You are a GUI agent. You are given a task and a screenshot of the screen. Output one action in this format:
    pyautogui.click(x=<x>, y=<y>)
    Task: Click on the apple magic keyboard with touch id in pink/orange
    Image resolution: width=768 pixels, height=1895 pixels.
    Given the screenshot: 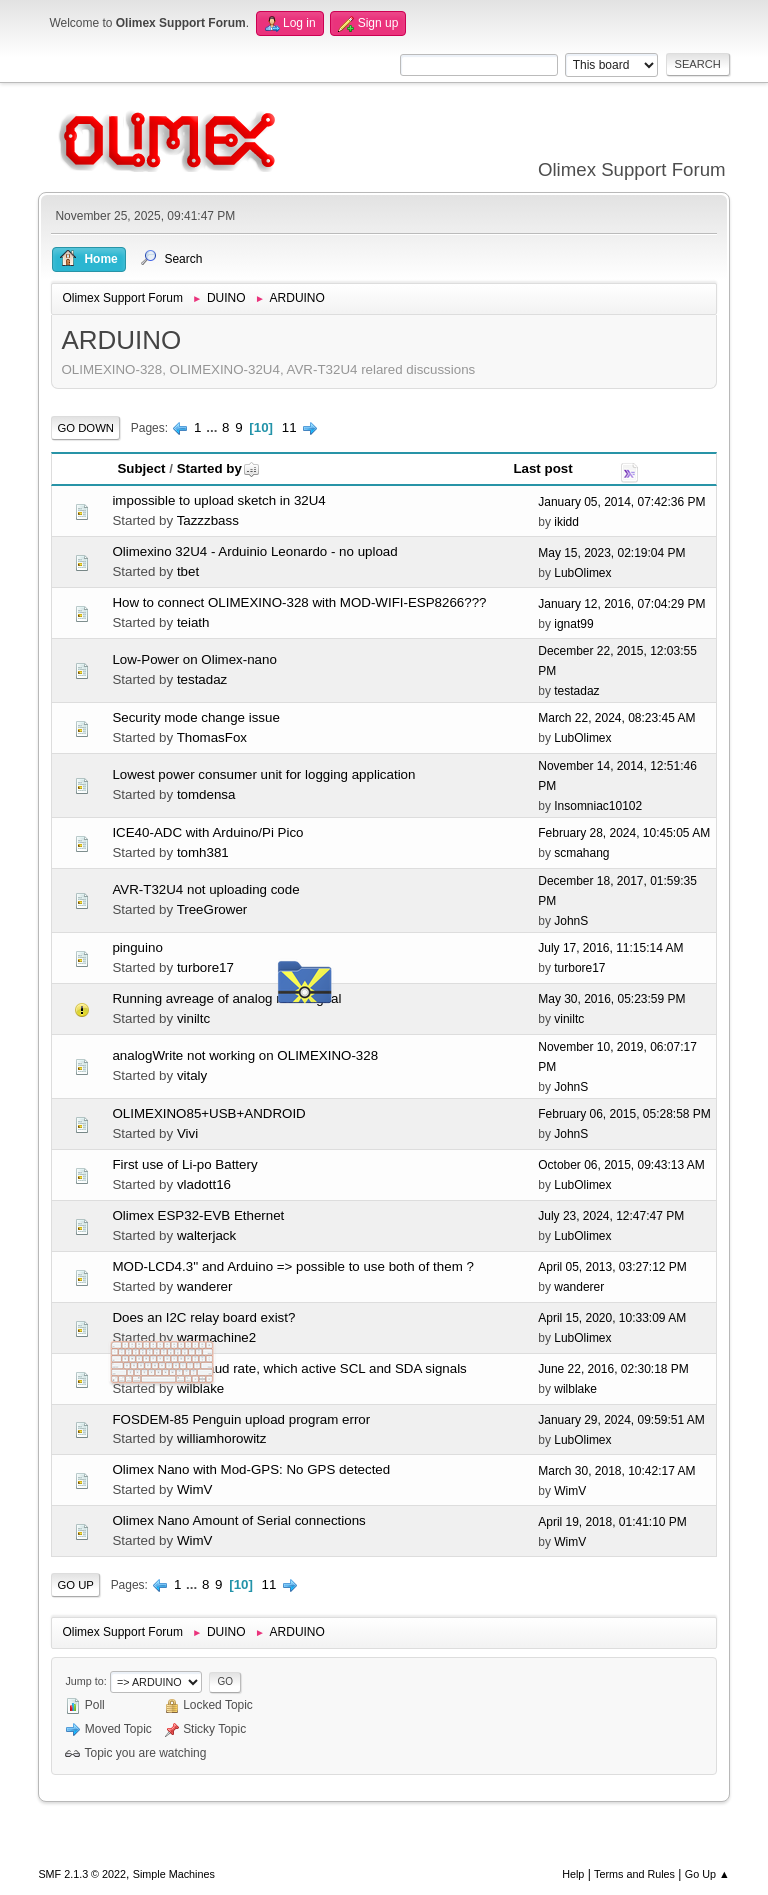 What is the action you would take?
    pyautogui.click(x=162, y=1362)
    